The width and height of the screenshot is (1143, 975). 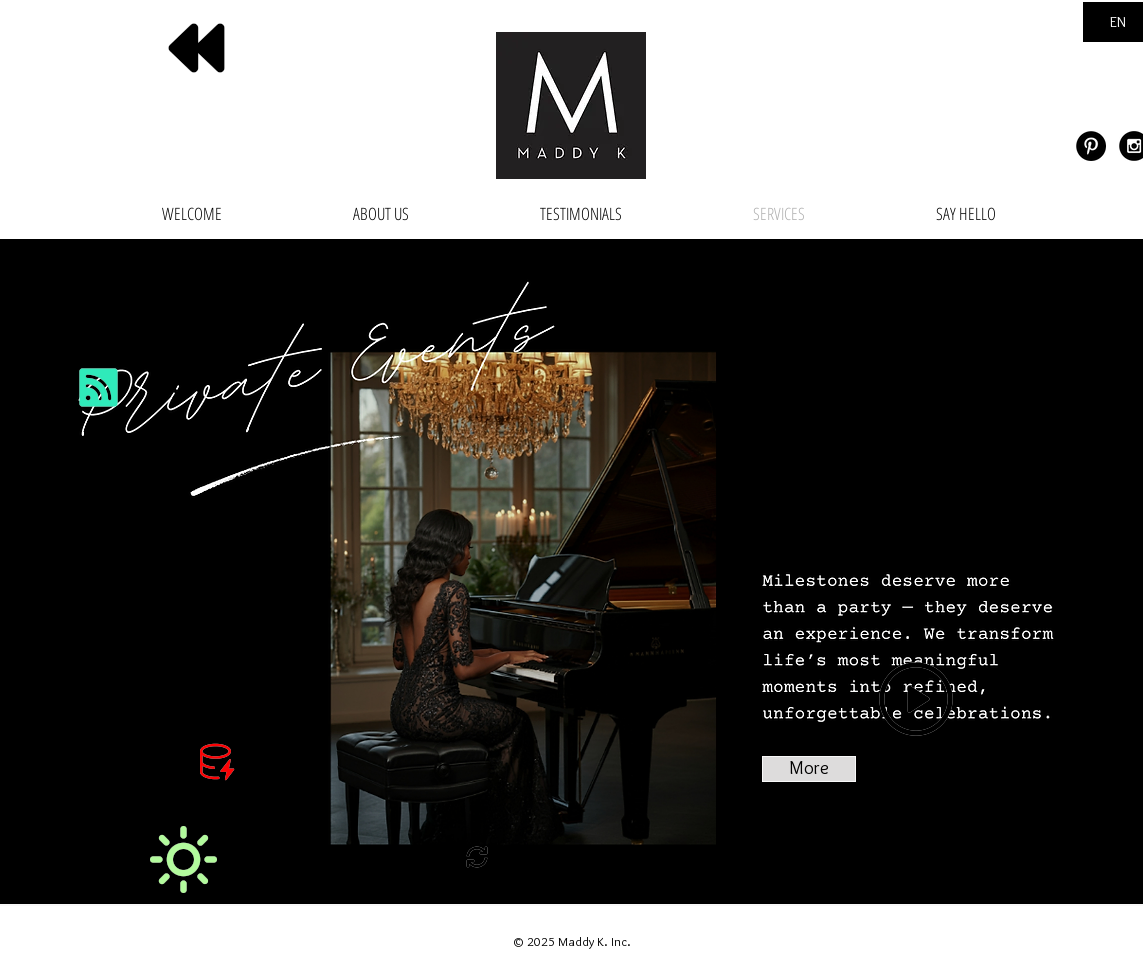 I want to click on subscribe to RSS feed, so click(x=98, y=387).